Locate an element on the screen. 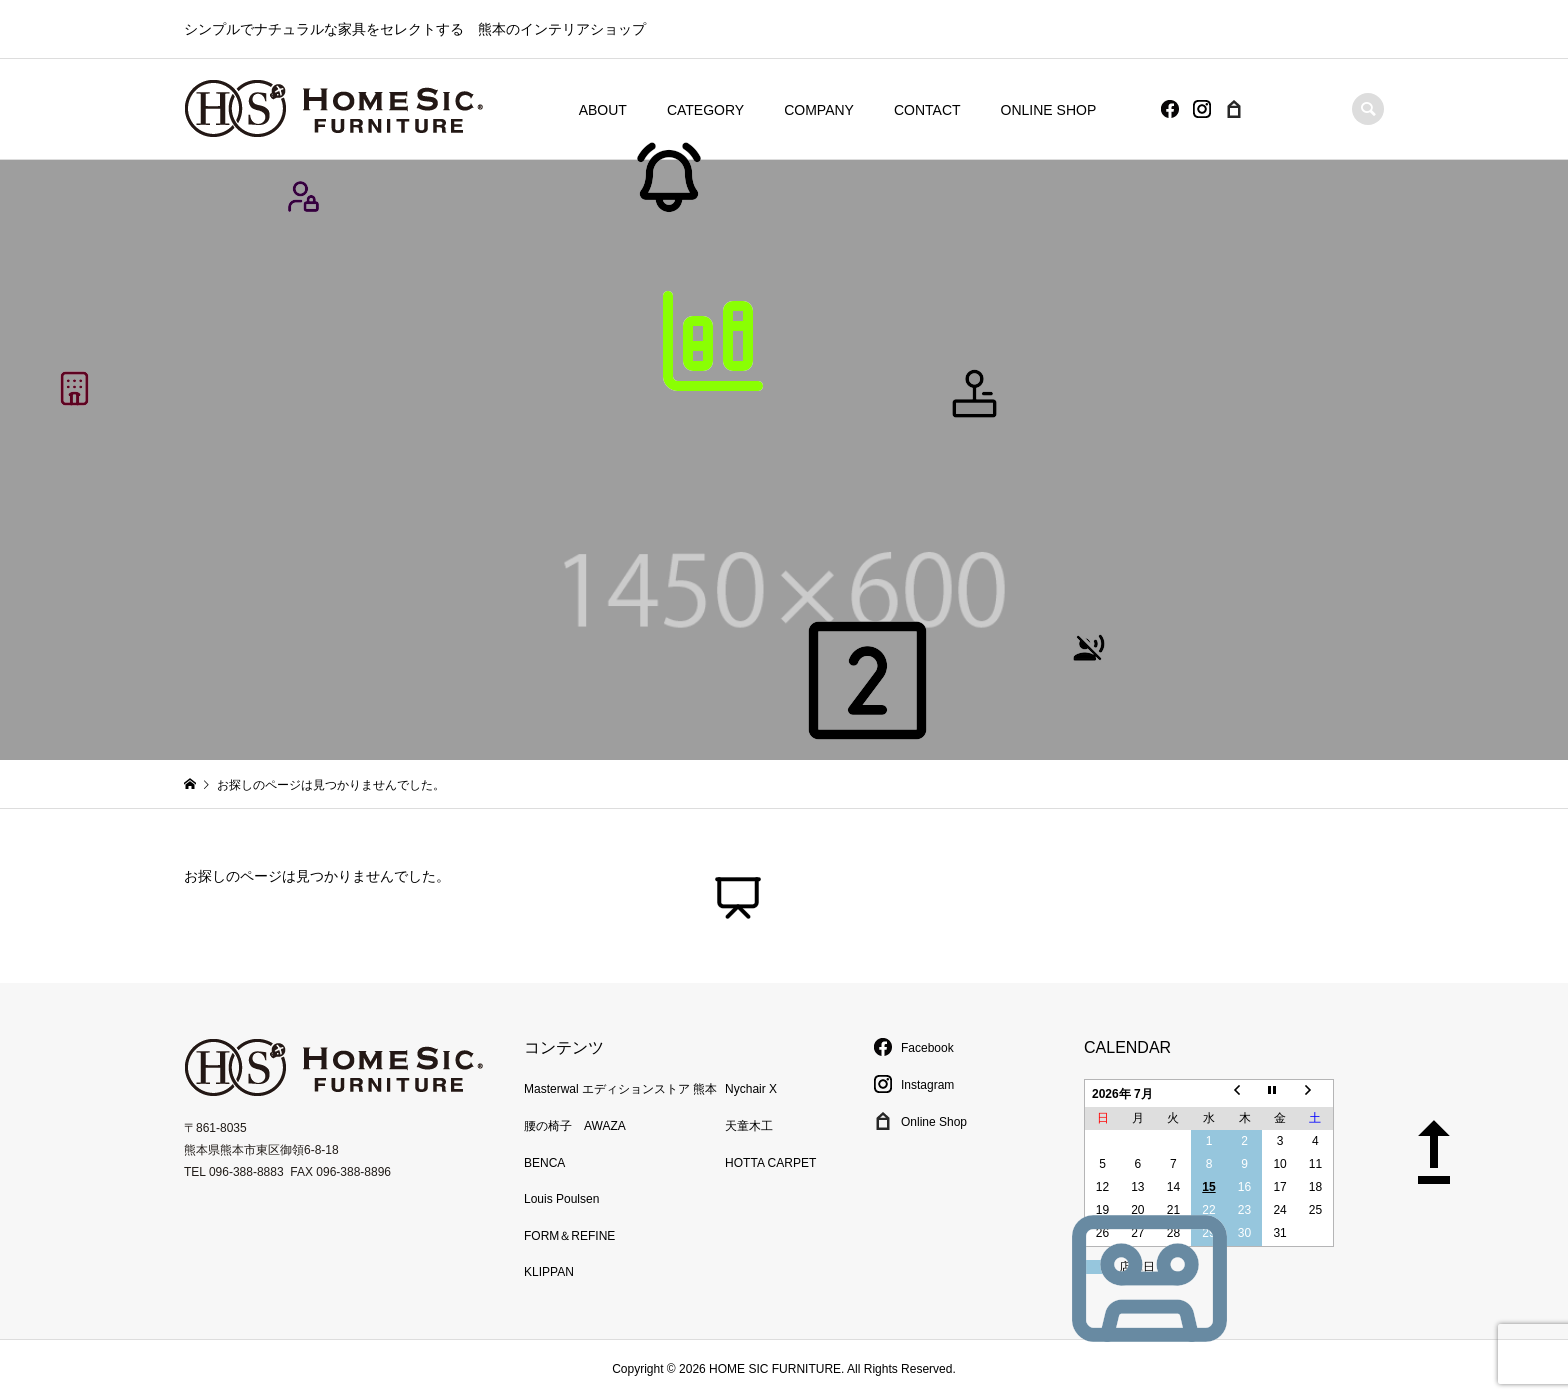 The height and width of the screenshot is (1398, 1568). indicates new notifications or alerts is located at coordinates (669, 178).